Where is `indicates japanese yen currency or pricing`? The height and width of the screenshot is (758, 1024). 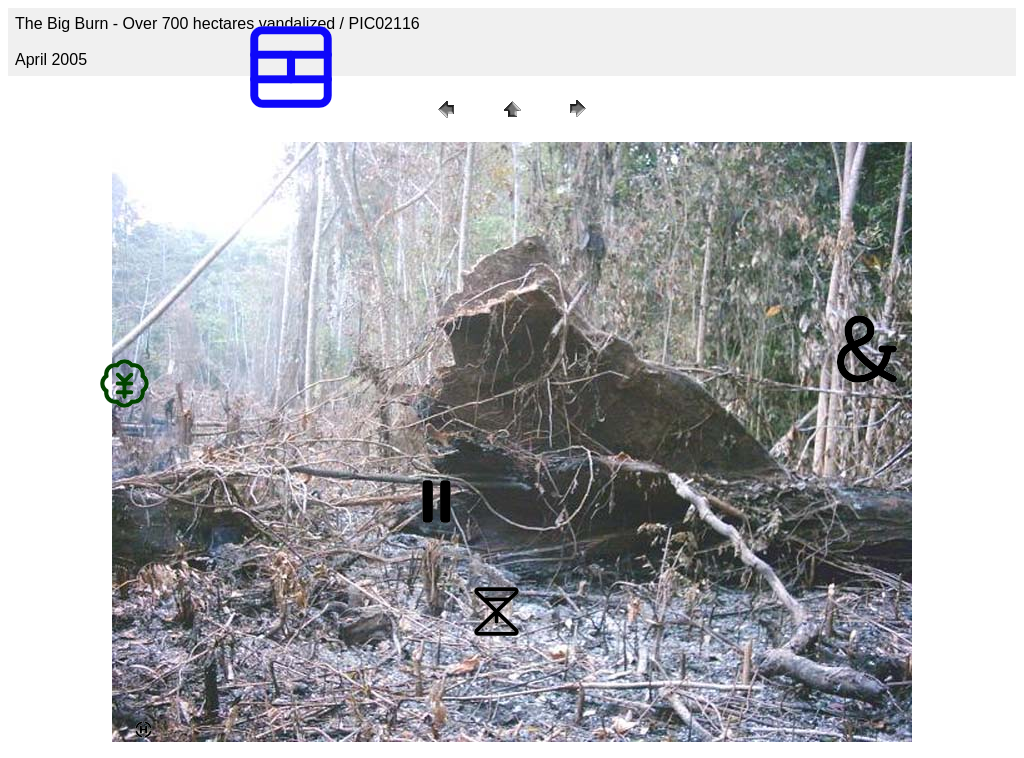 indicates japanese yen currency or pricing is located at coordinates (124, 383).